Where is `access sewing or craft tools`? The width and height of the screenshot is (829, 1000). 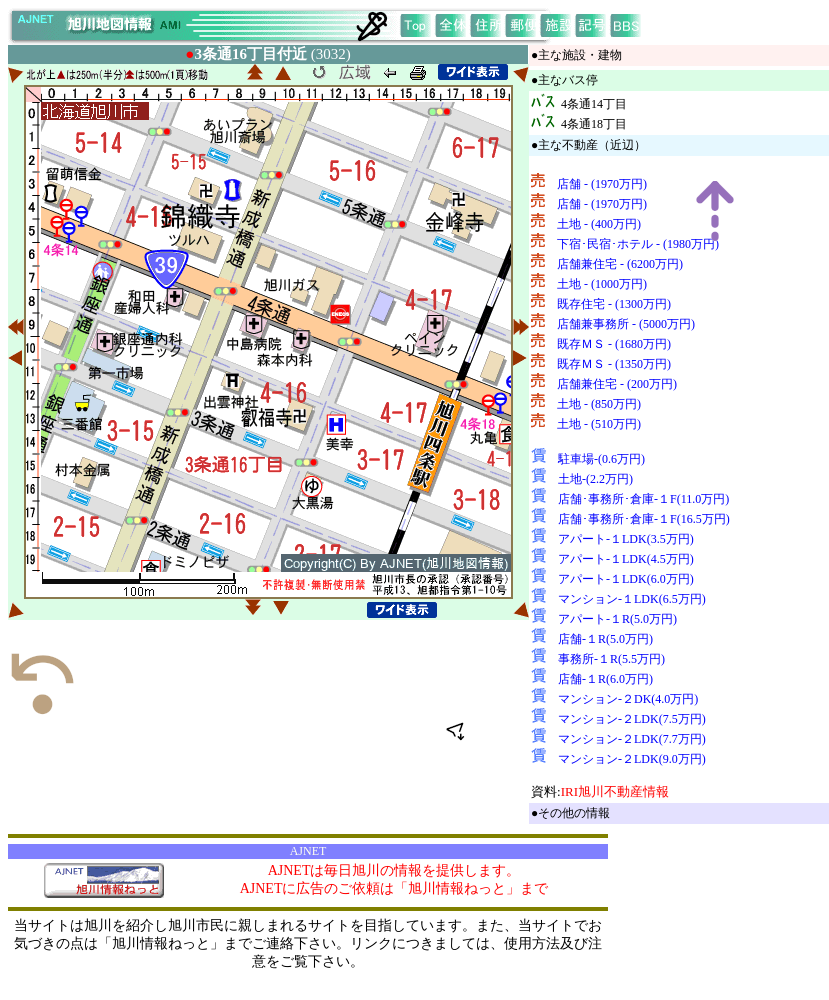 access sewing or craft tools is located at coordinates (372, 26).